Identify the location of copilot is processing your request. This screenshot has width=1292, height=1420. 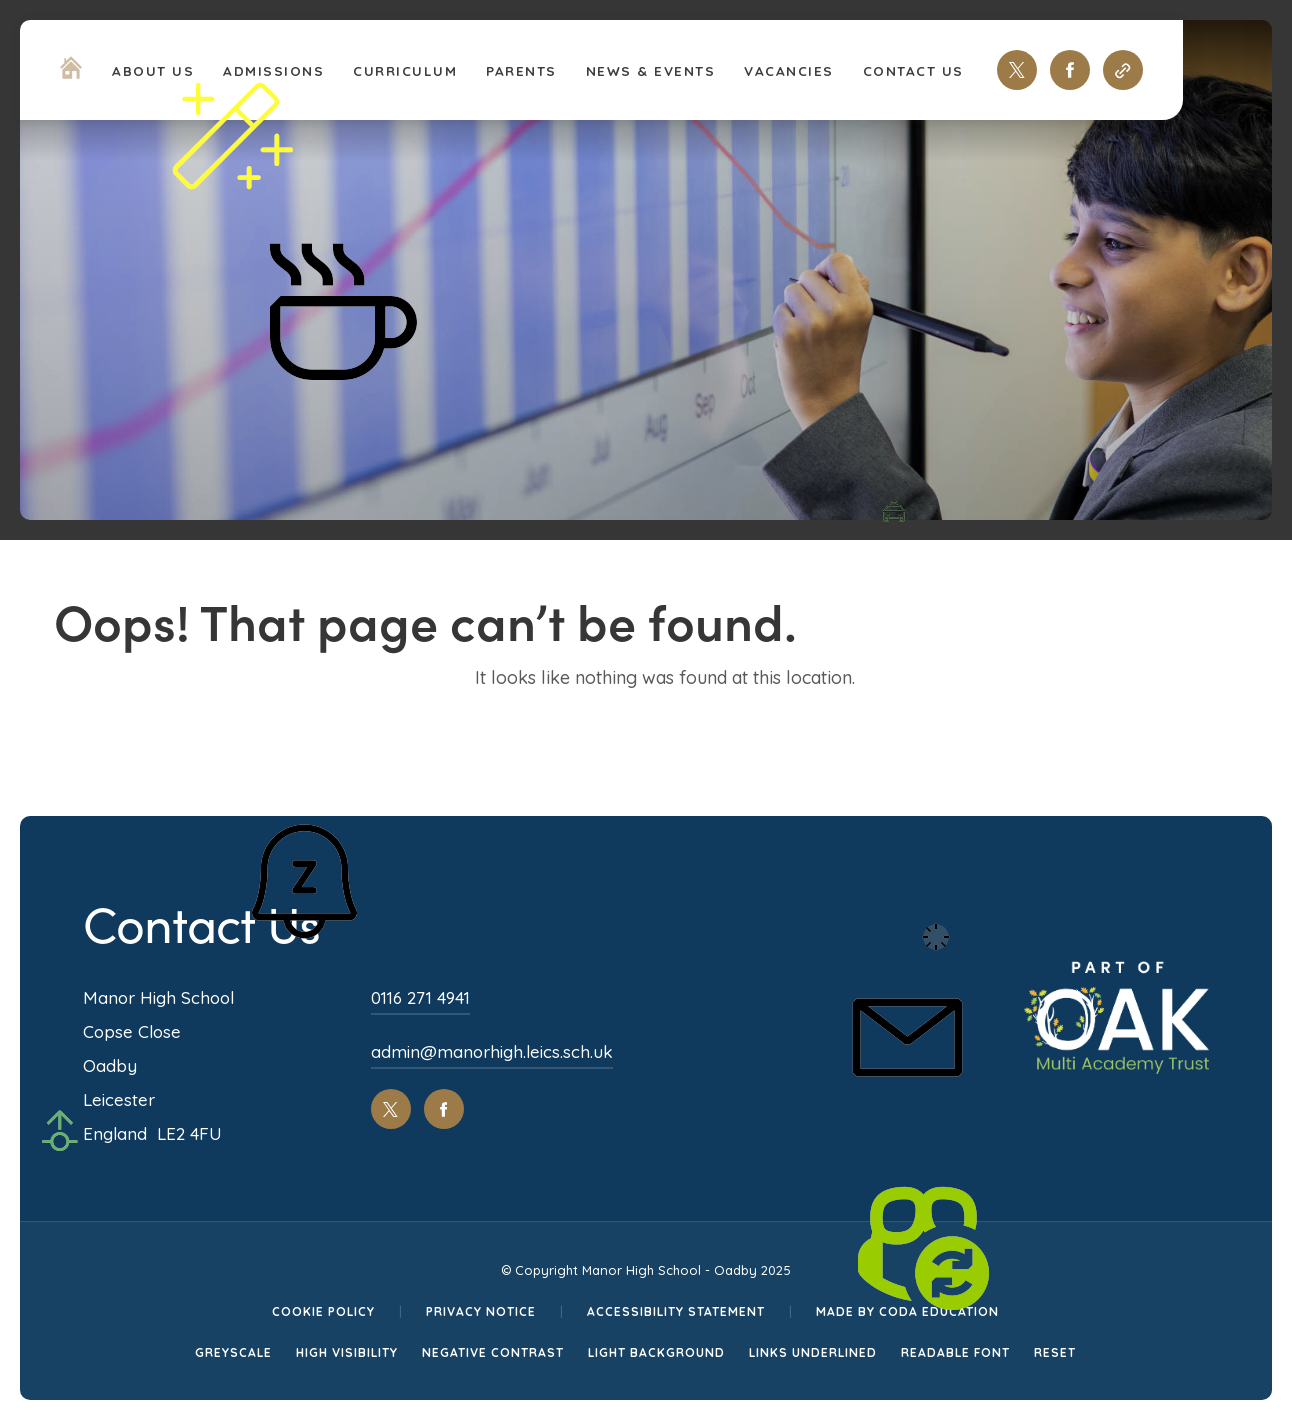
(923, 1244).